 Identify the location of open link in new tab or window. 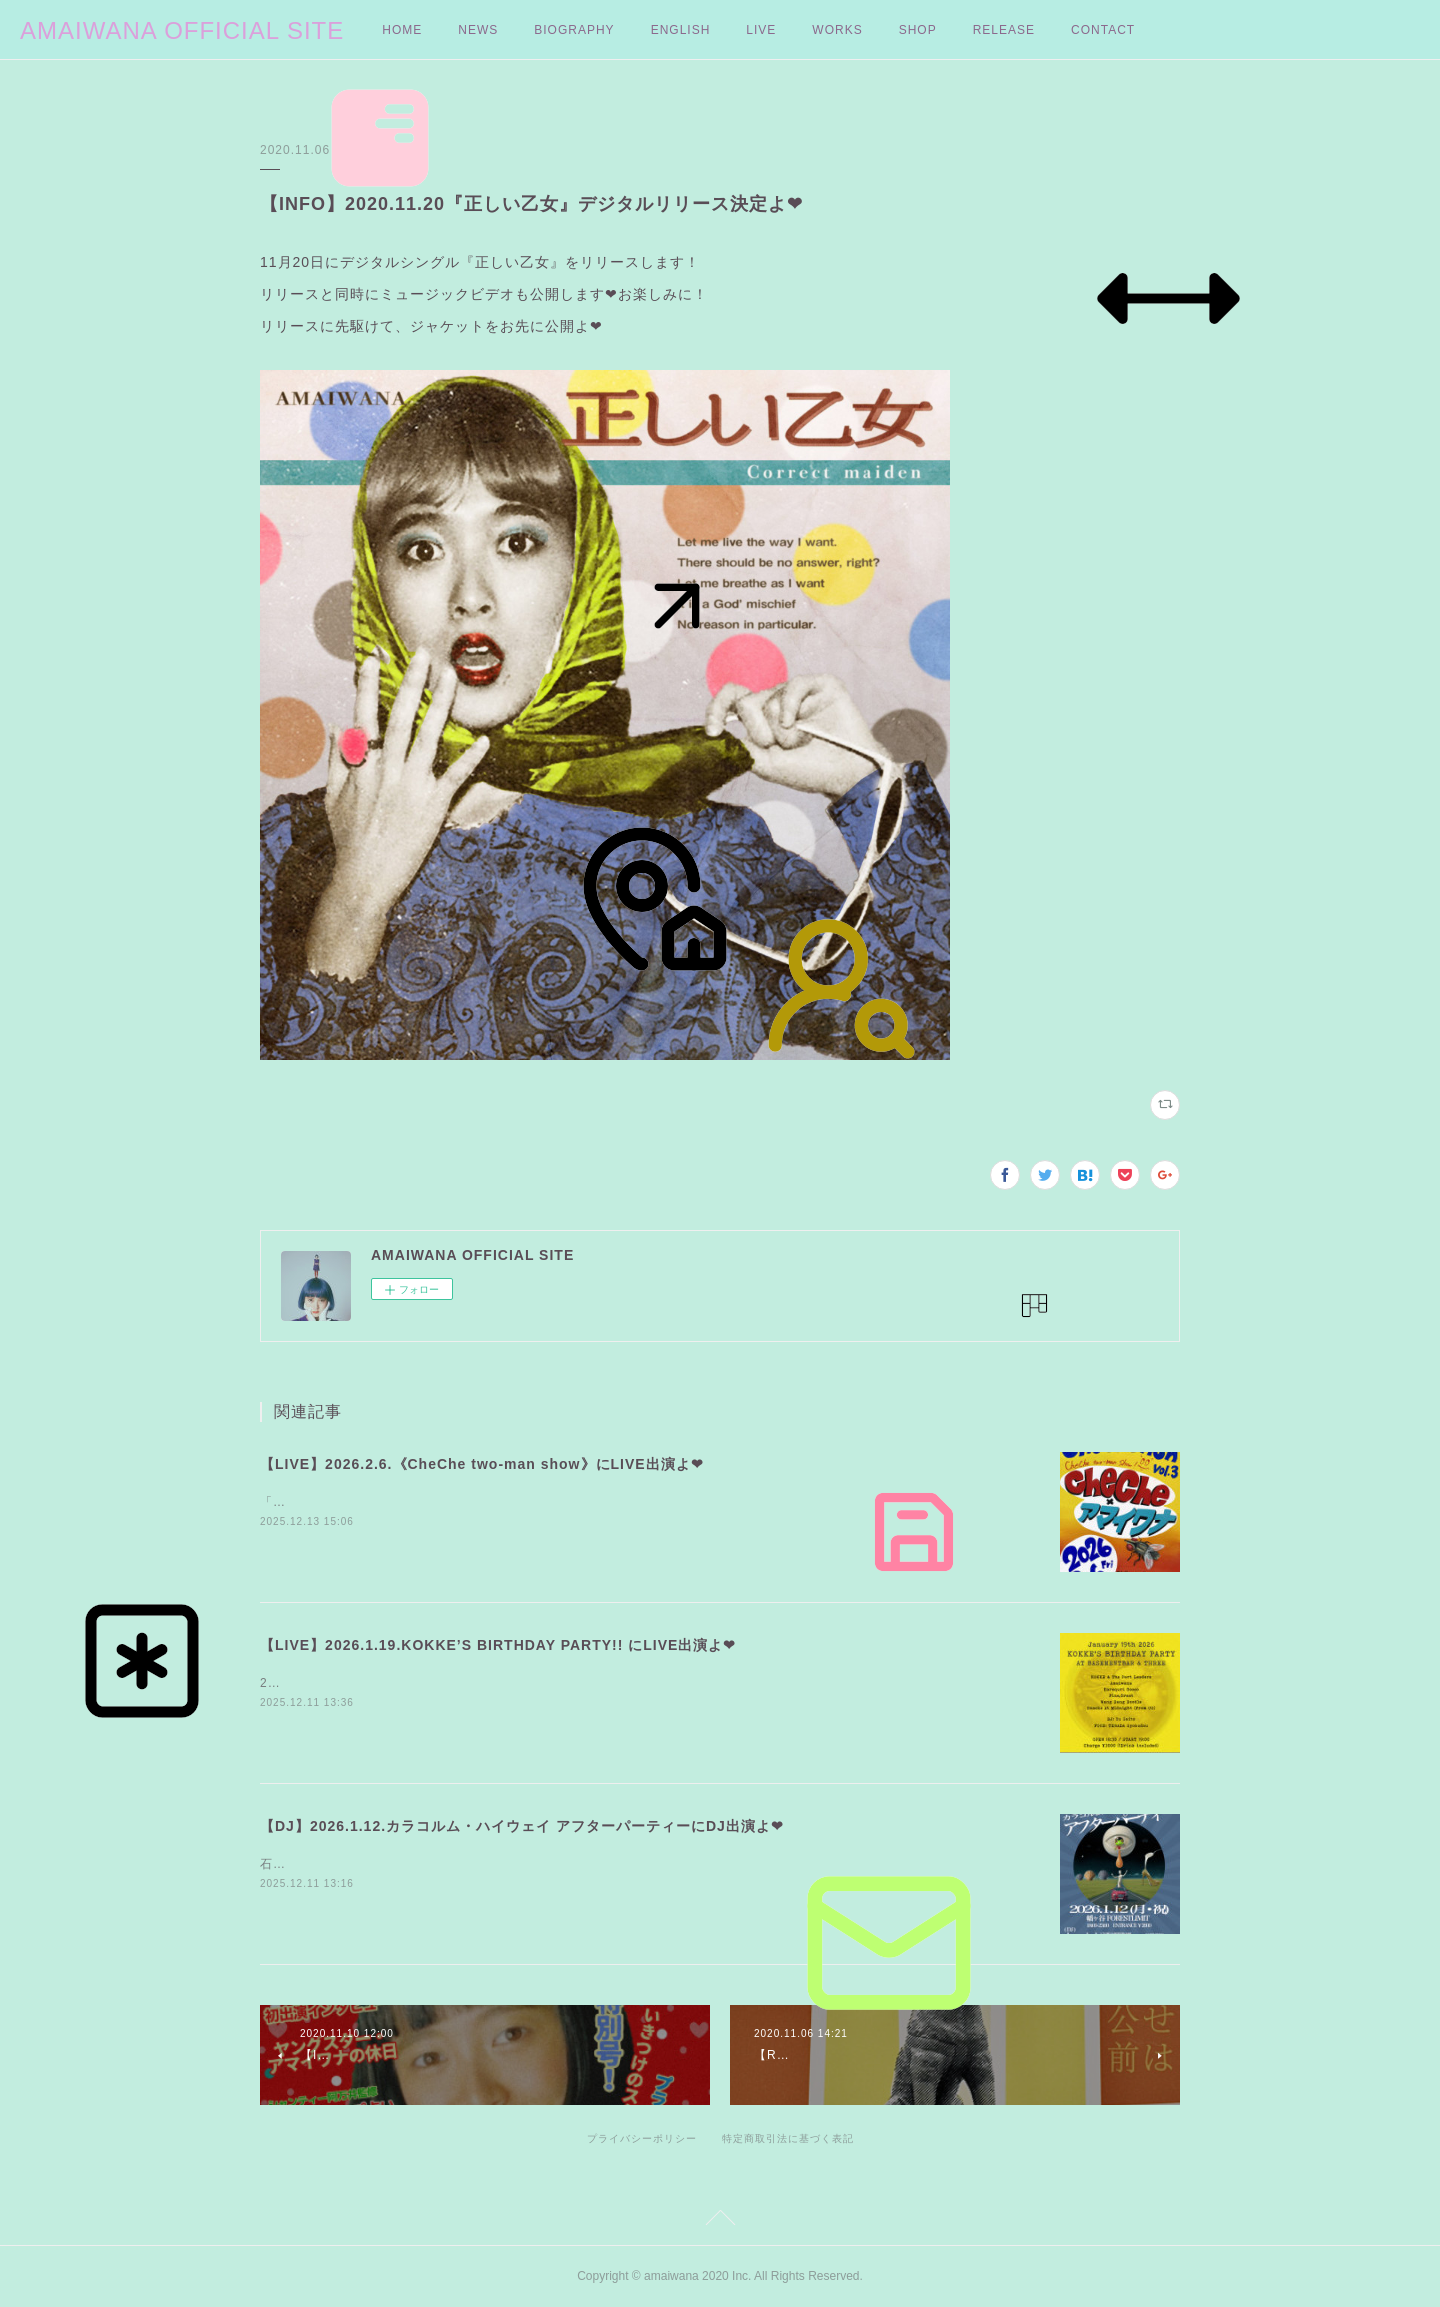
(677, 606).